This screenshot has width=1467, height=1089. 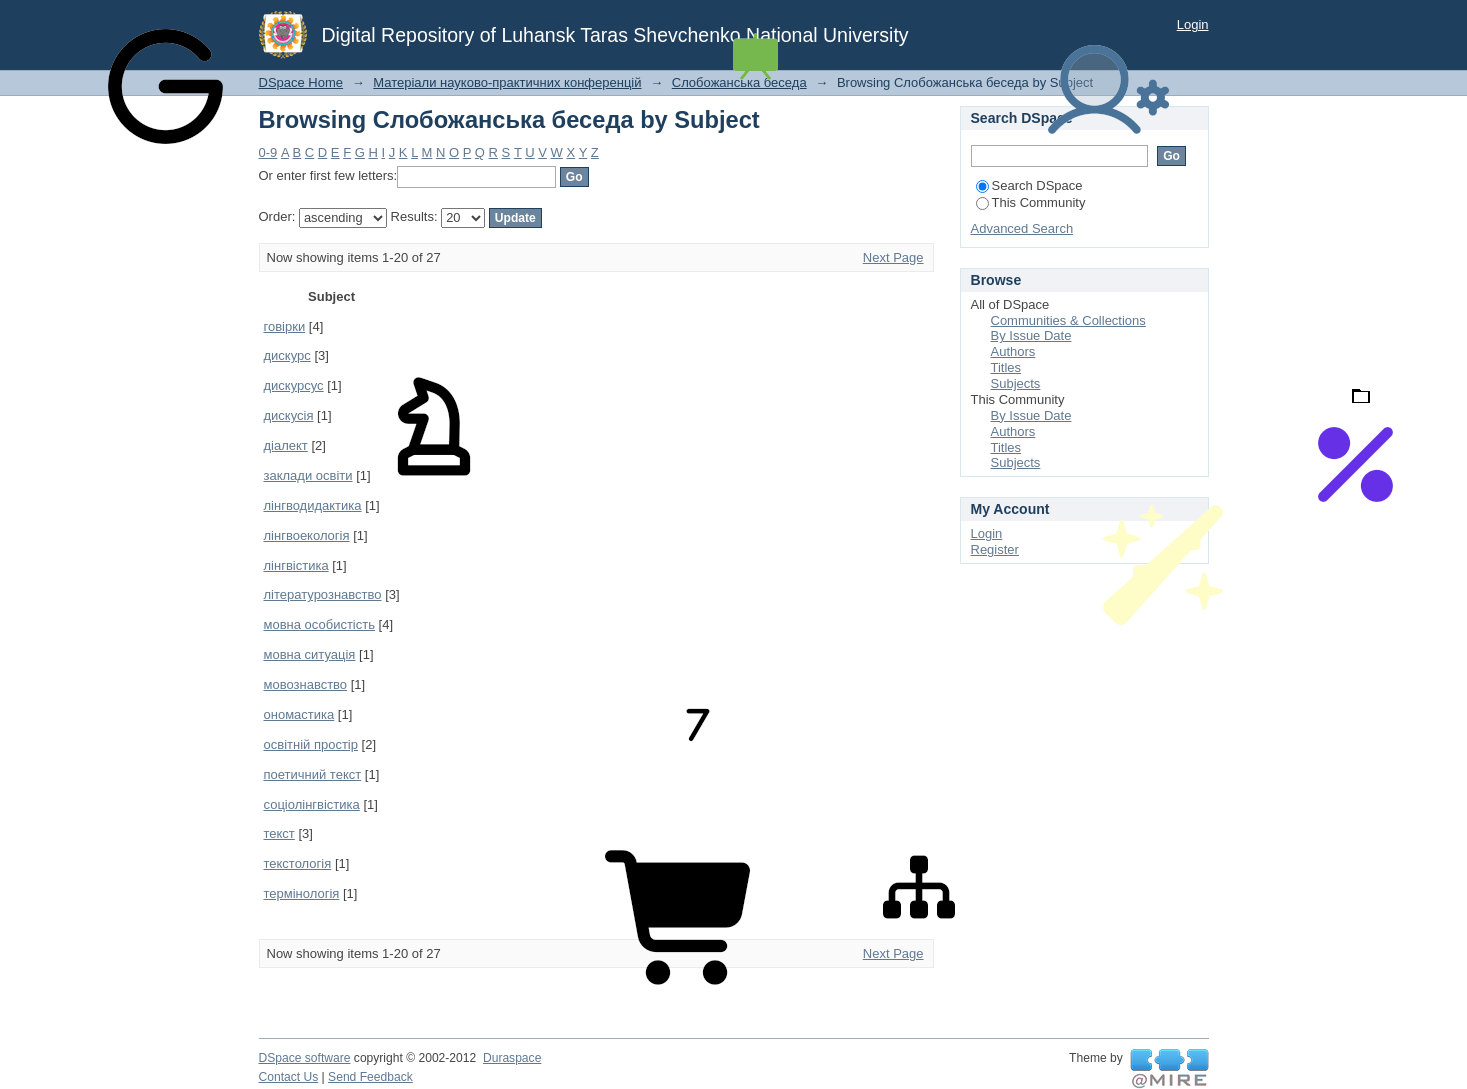 What do you see at coordinates (698, 725) in the screenshot?
I see `indicates the number seven in a list or count` at bounding box center [698, 725].